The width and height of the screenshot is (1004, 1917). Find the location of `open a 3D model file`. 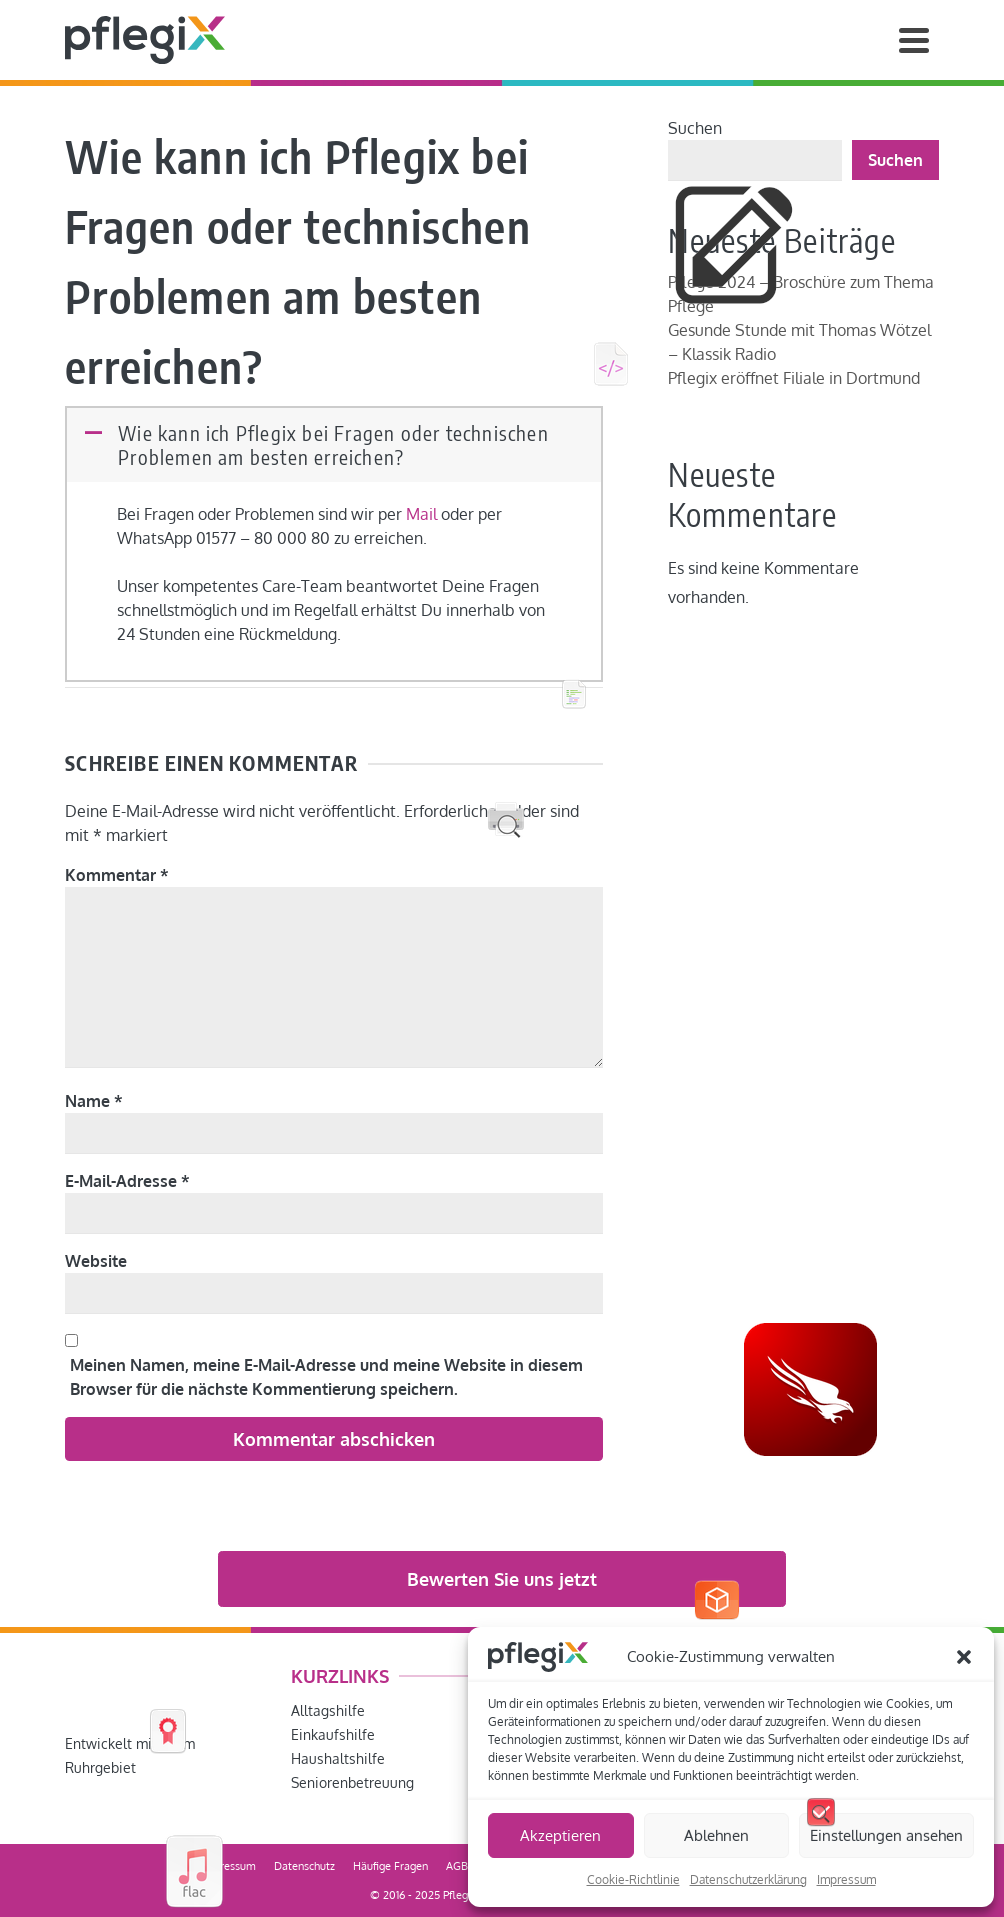

open a 3D model file is located at coordinates (717, 1599).